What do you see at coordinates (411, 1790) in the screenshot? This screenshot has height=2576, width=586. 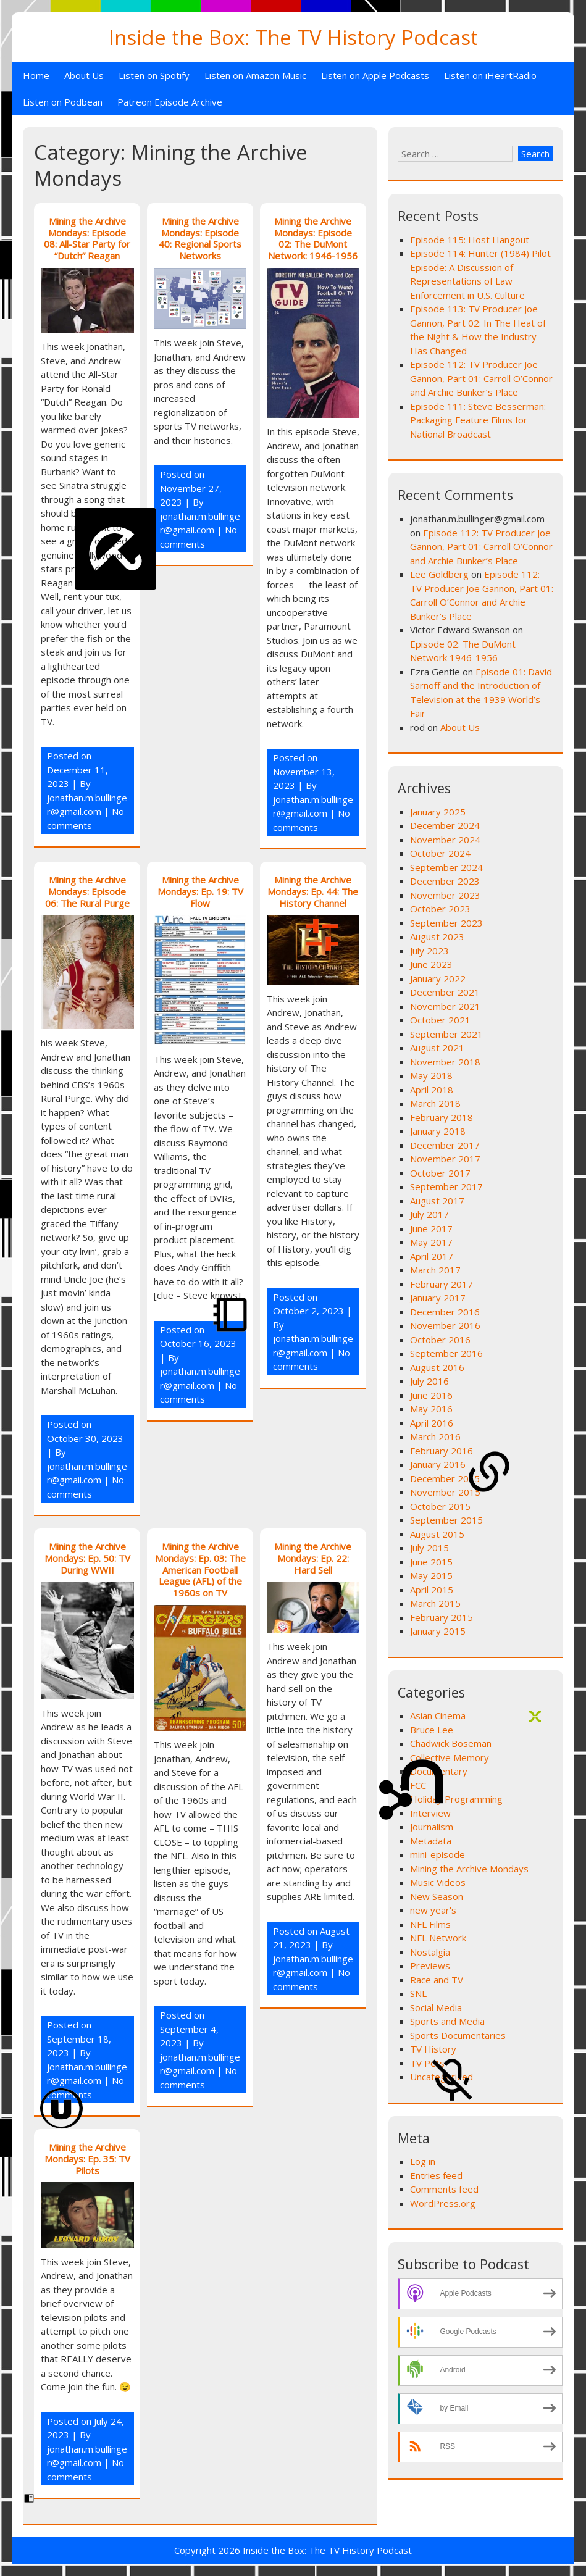 I see `neo4j graph database logo` at bounding box center [411, 1790].